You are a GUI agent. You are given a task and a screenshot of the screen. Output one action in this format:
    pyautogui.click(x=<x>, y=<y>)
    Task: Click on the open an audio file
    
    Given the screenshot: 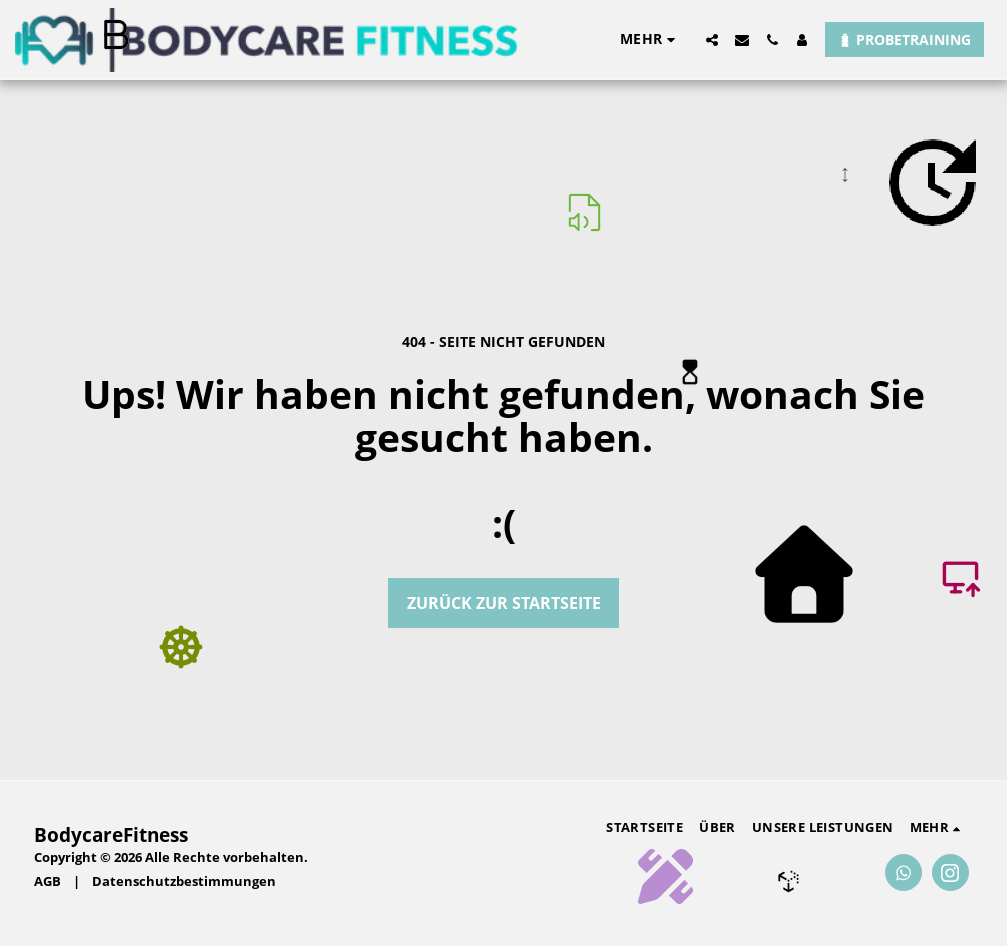 What is the action you would take?
    pyautogui.click(x=584, y=212)
    